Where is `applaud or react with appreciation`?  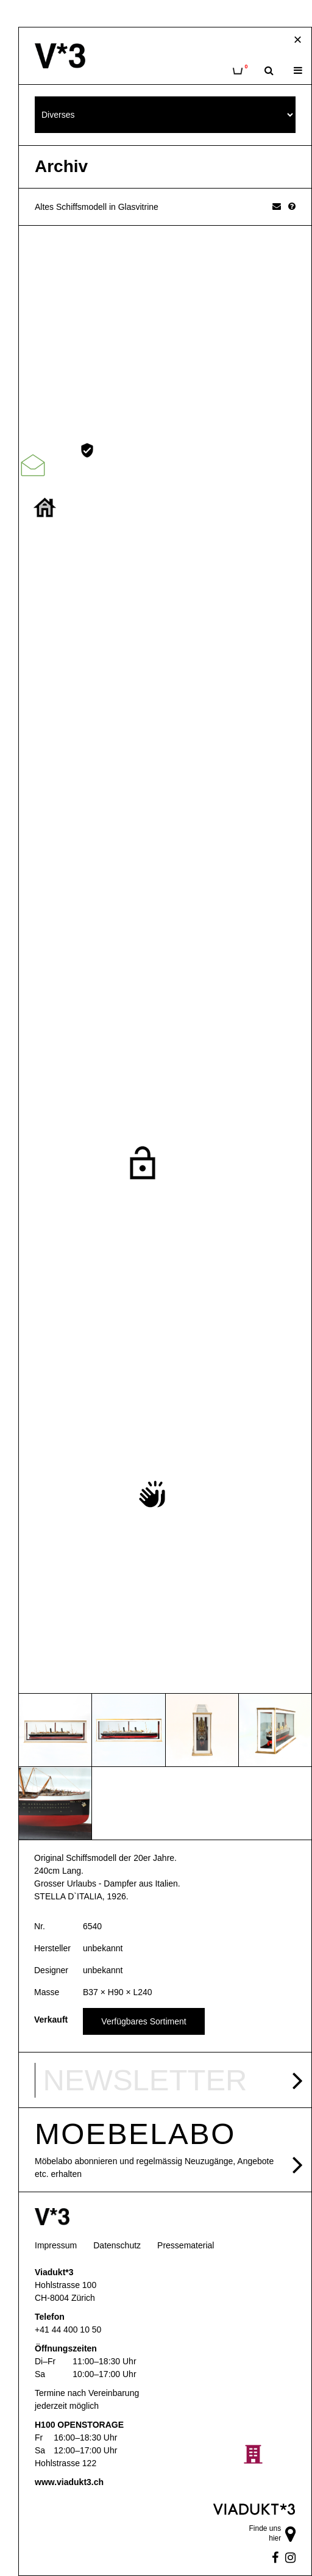
applaud or react with appreciation is located at coordinates (152, 1494).